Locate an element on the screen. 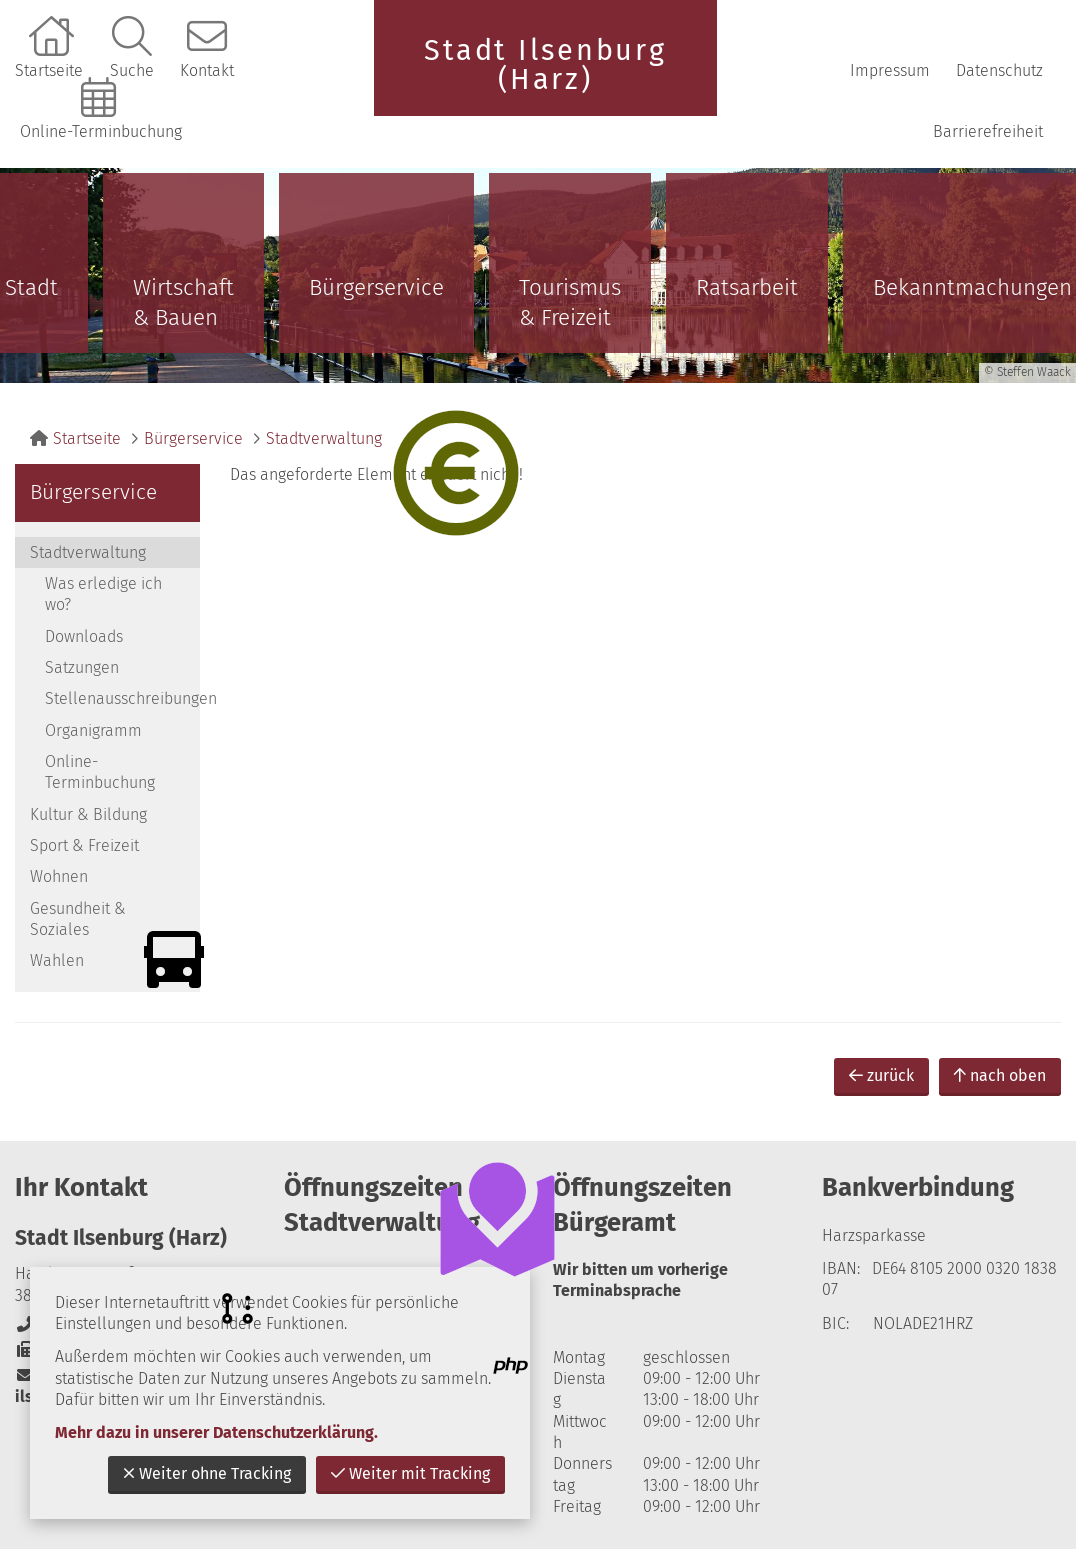 This screenshot has width=1076, height=1549. indicates a draft pull request in git is located at coordinates (237, 1308).